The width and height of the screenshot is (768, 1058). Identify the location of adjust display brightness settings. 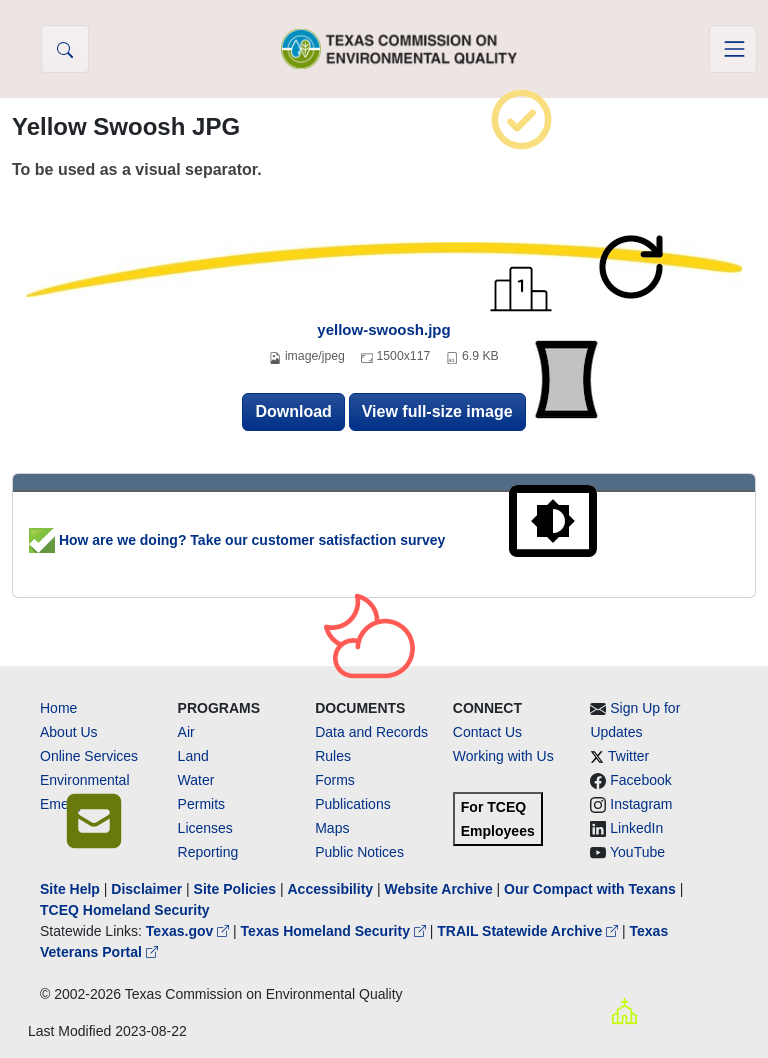
(553, 521).